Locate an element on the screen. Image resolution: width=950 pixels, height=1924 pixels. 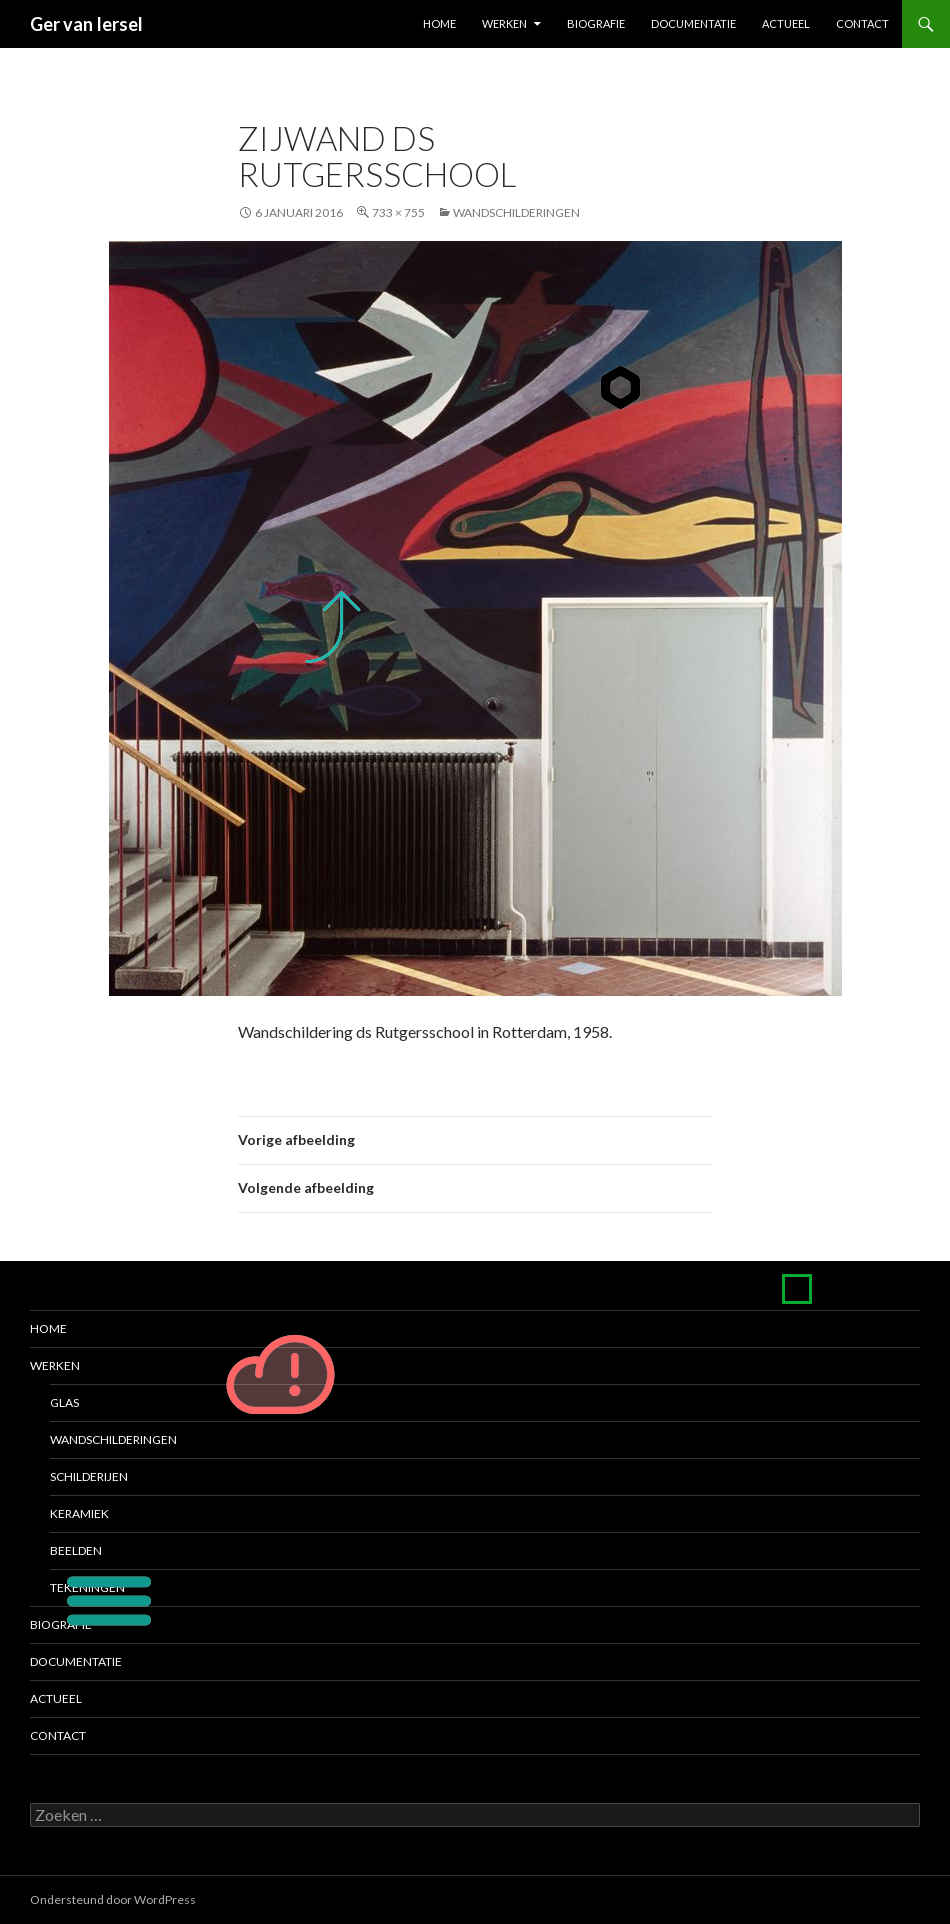
go back and up in navigation is located at coordinates (333, 627).